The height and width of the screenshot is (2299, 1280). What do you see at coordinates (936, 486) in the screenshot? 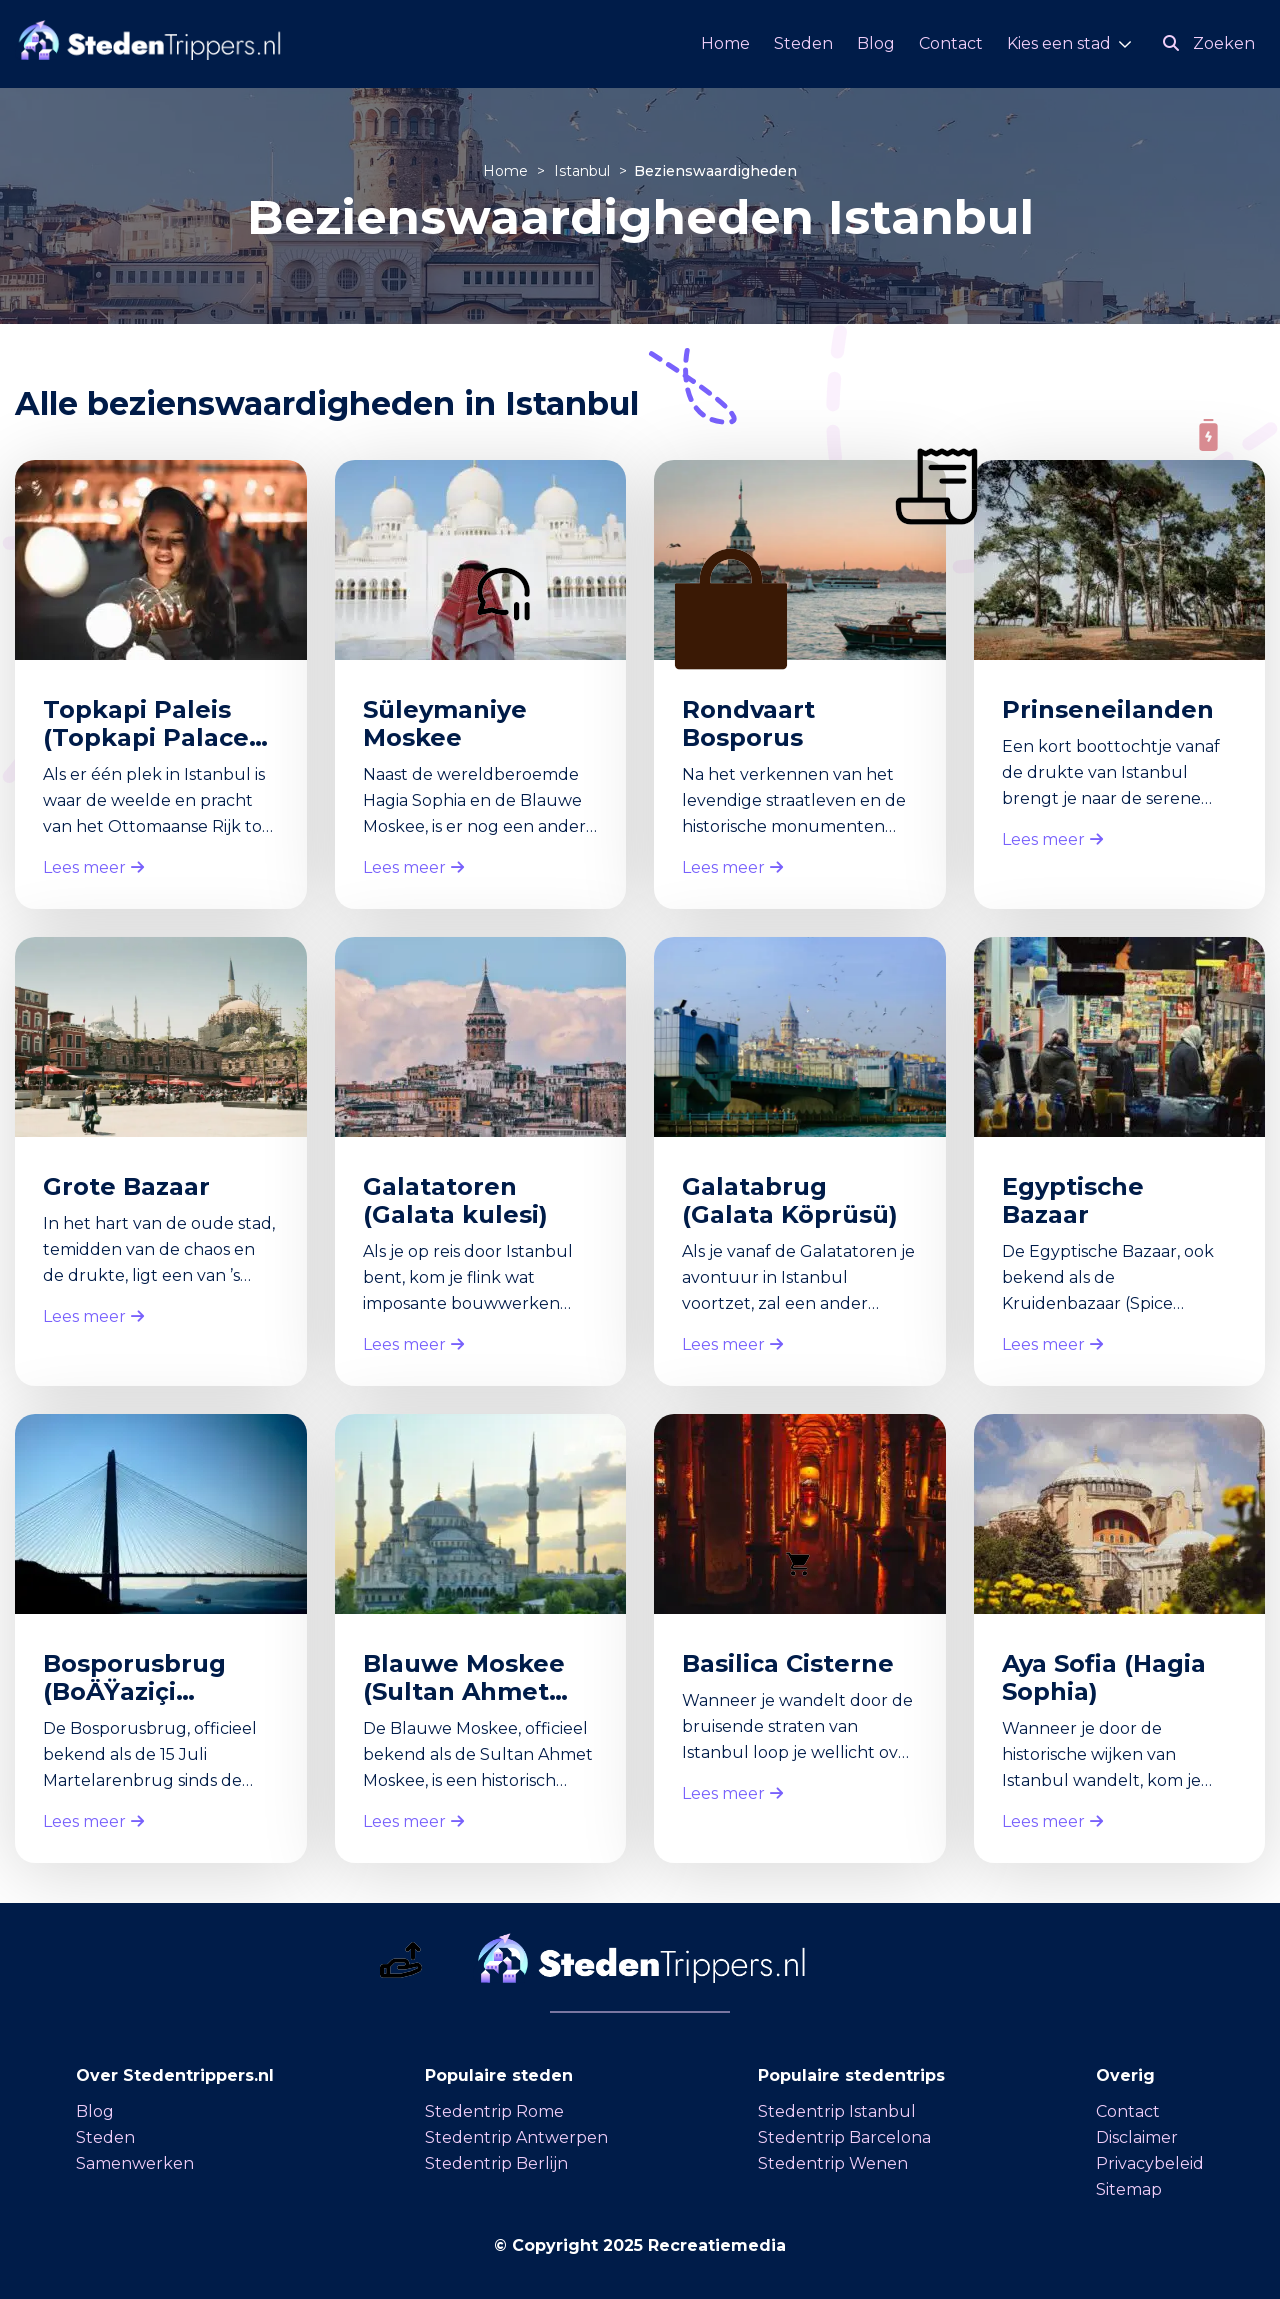
I see `view purchase receipt or transaction history` at bounding box center [936, 486].